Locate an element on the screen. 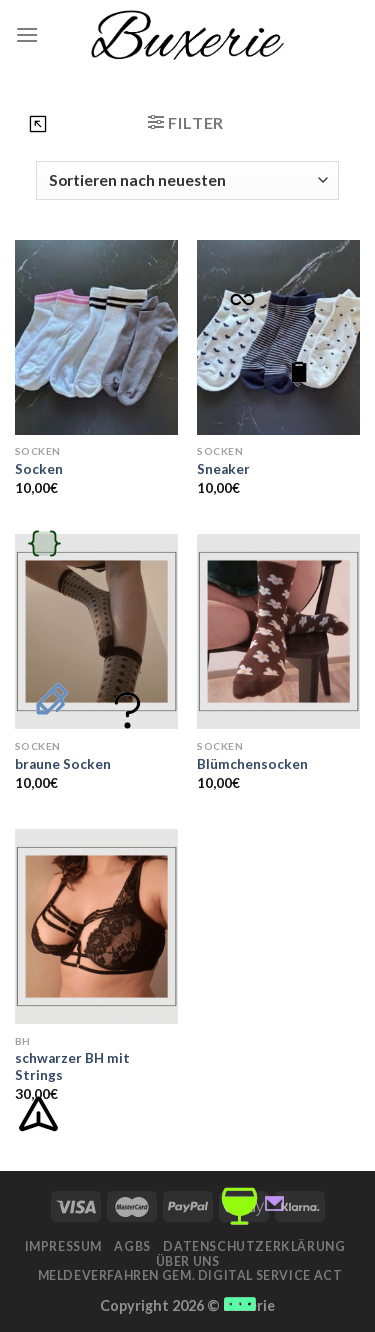  edit or modify content is located at coordinates (51, 699).